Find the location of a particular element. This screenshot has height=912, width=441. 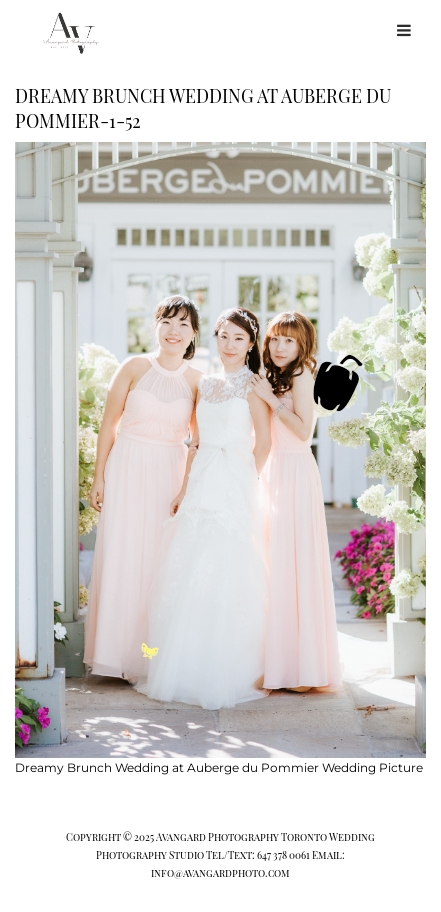

select fairy character class or type is located at coordinates (150, 651).